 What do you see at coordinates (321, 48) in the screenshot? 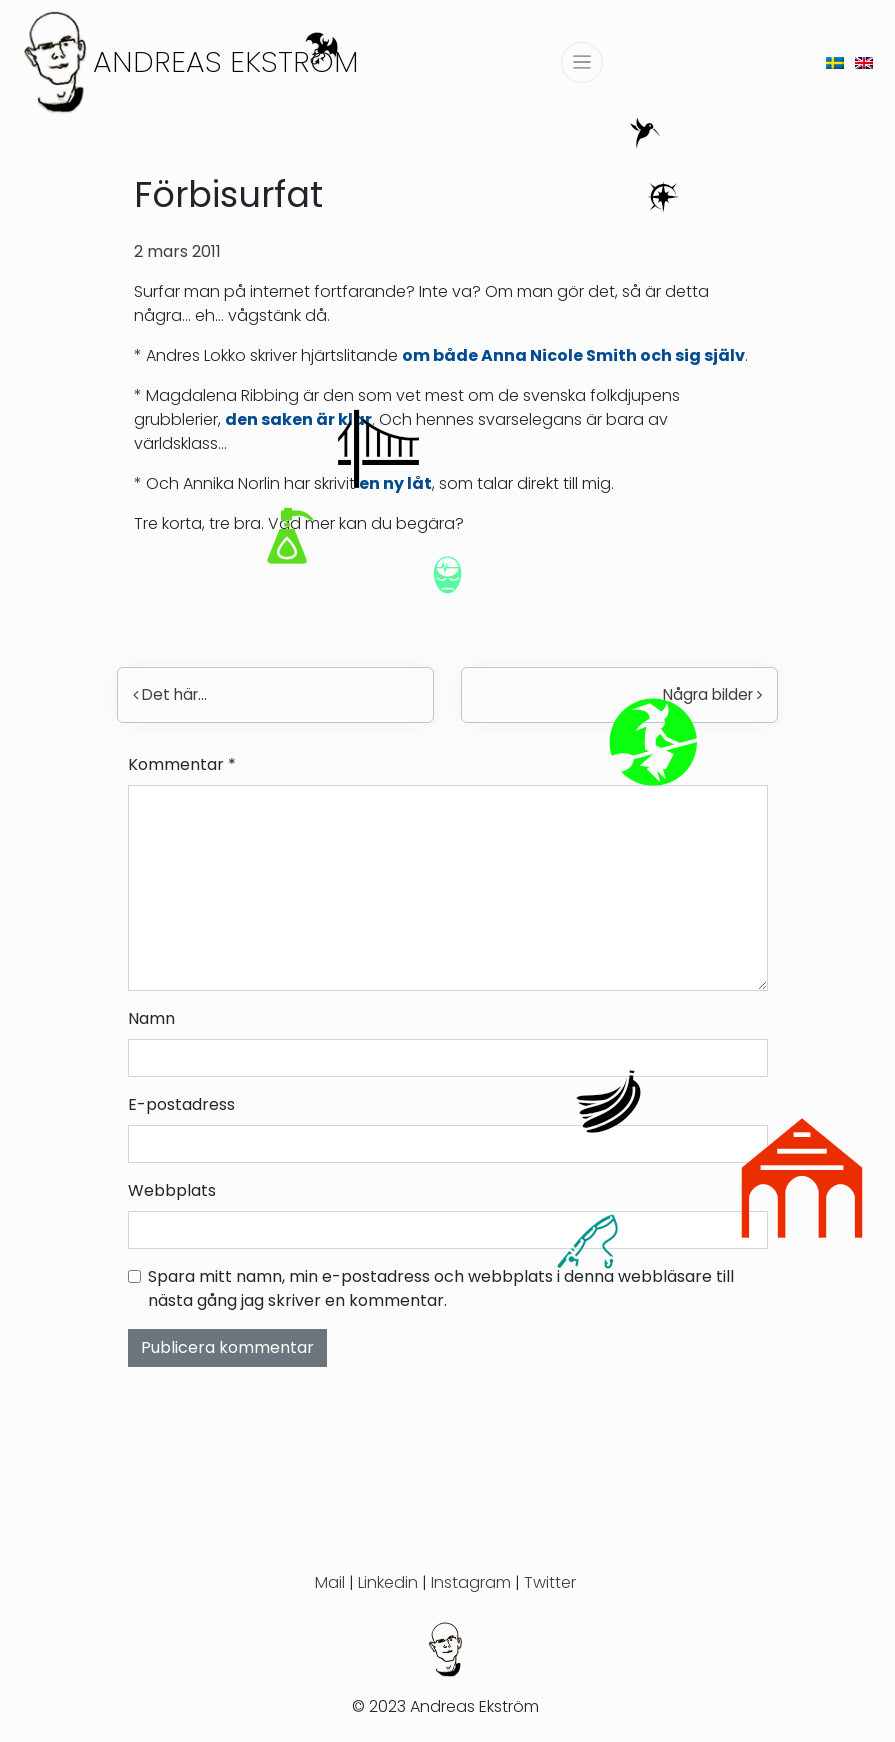
I see `select imp character or creature type` at bounding box center [321, 48].